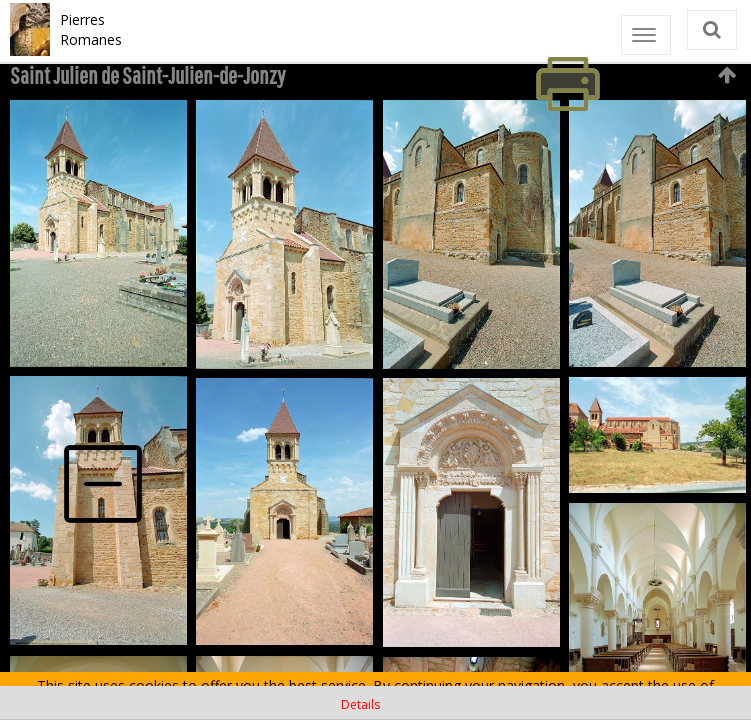 The image size is (751, 720). What do you see at coordinates (103, 484) in the screenshot?
I see `remove or collapse an item` at bounding box center [103, 484].